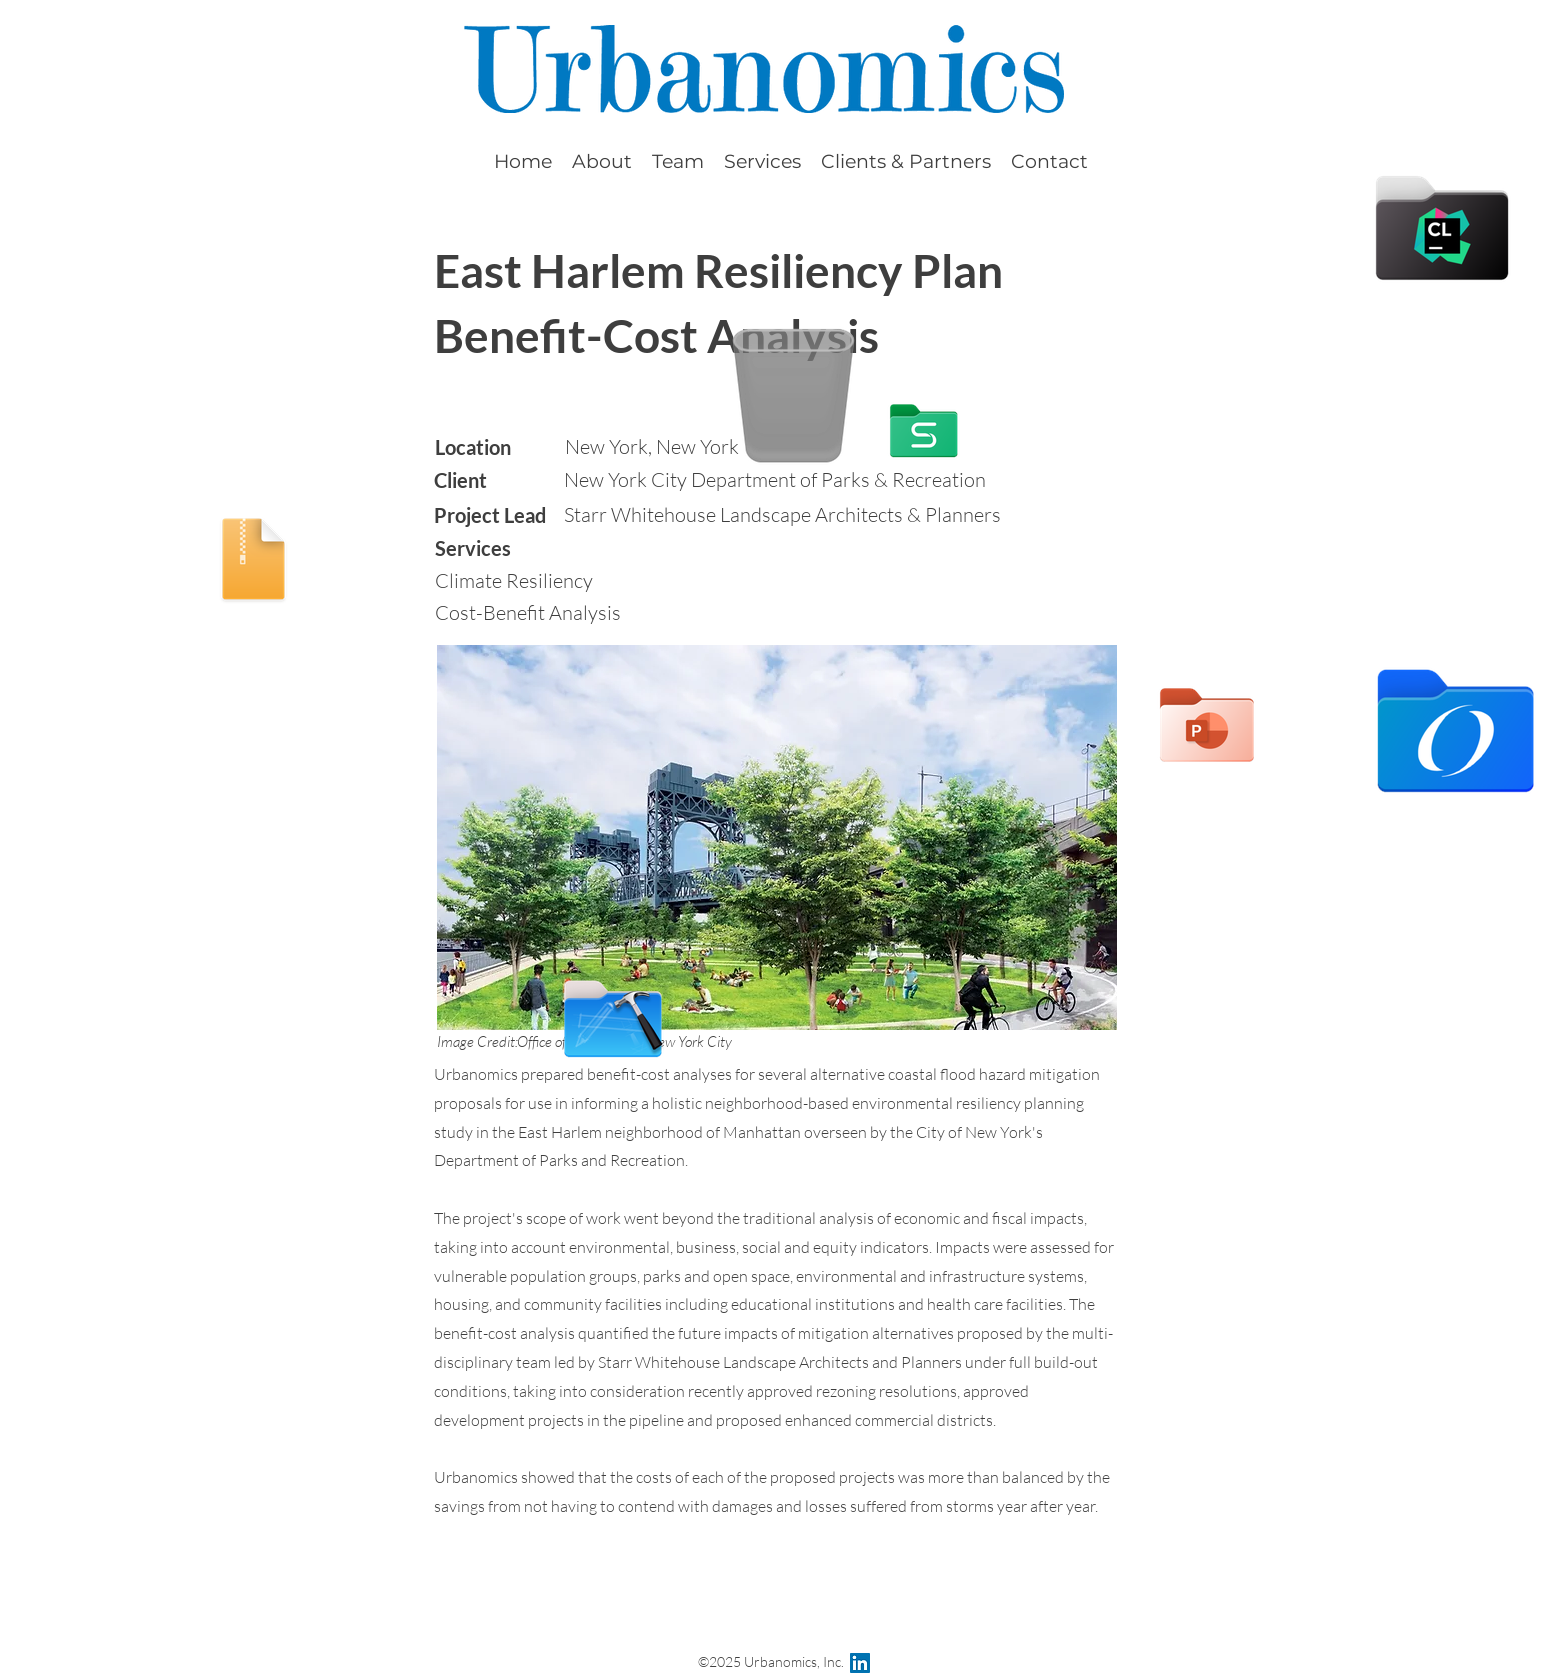 This screenshot has height=1678, width=1547. I want to click on open CLion project folder, so click(1441, 231).